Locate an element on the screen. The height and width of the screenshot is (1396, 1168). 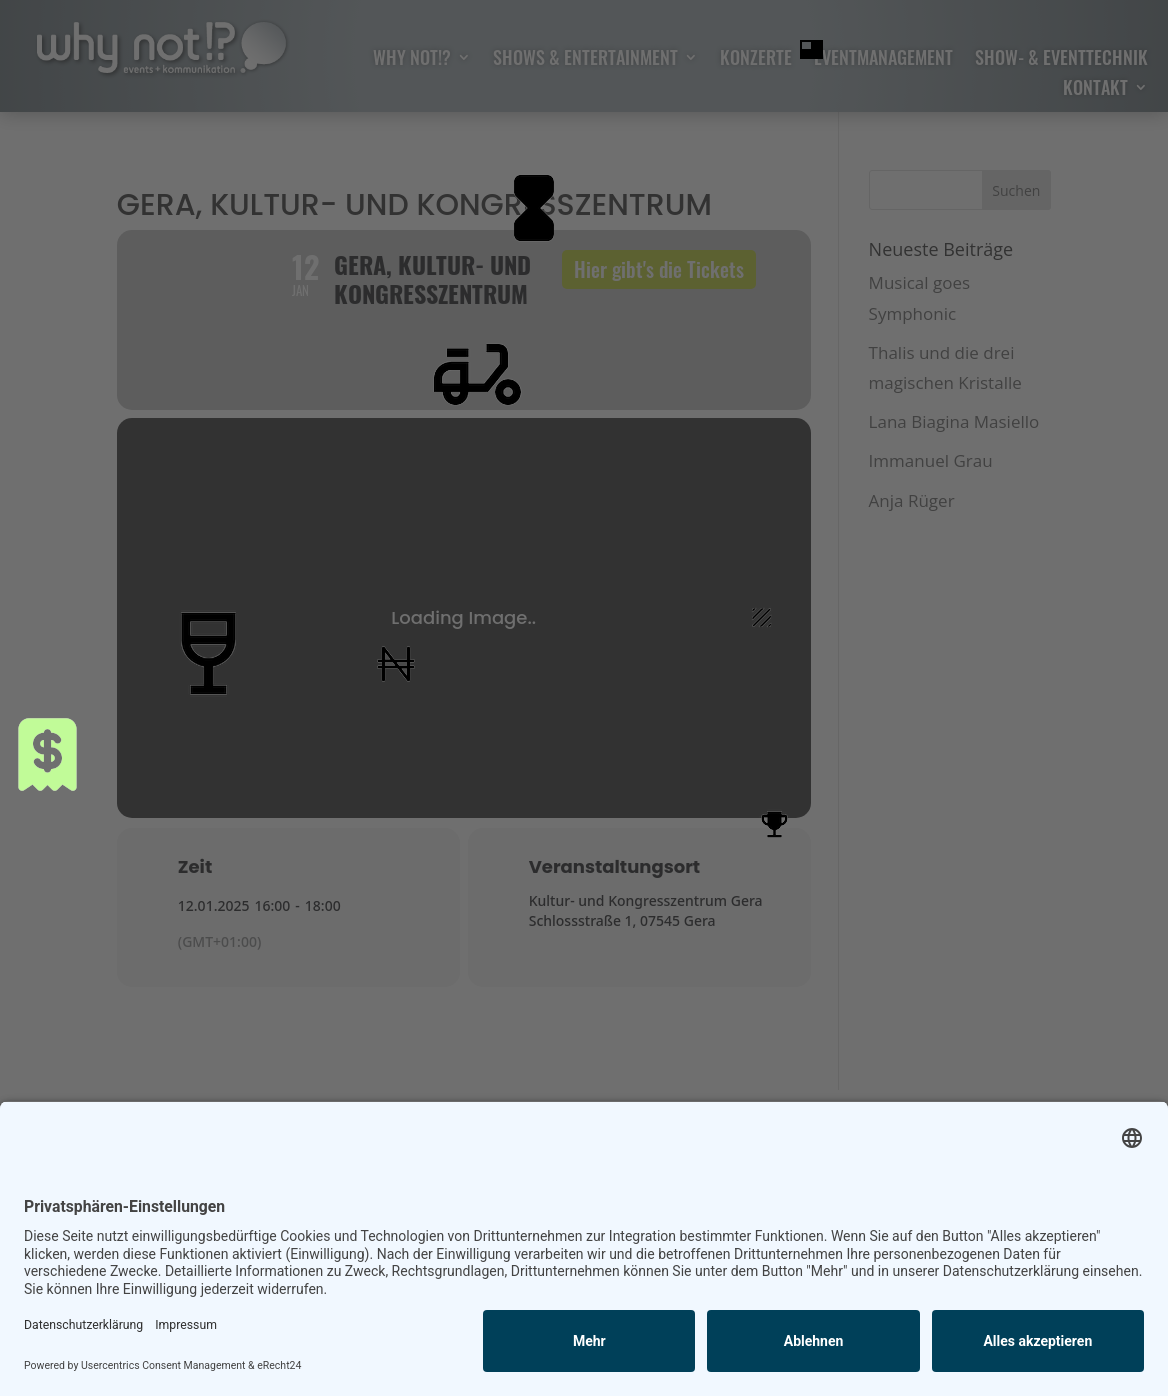
view featured video content is located at coordinates (811, 49).